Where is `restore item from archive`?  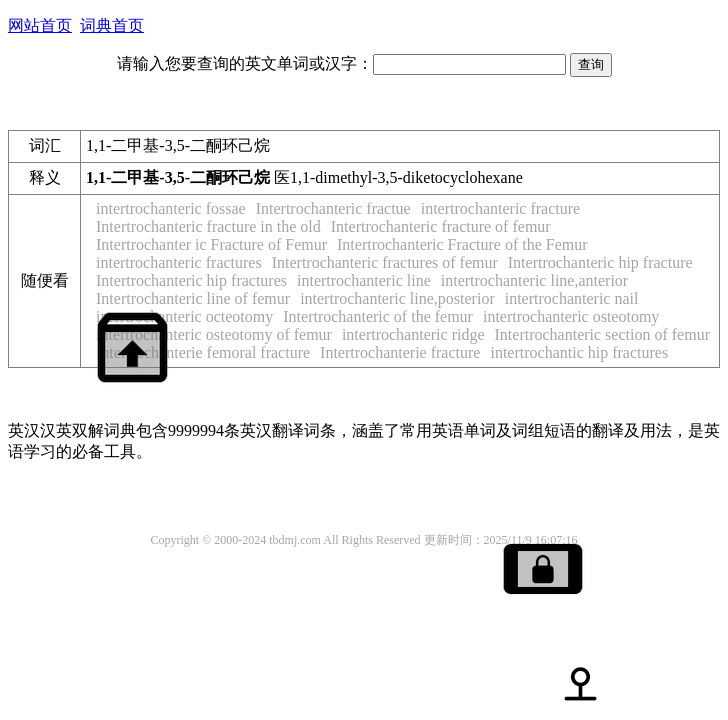
restore item from archive is located at coordinates (132, 347).